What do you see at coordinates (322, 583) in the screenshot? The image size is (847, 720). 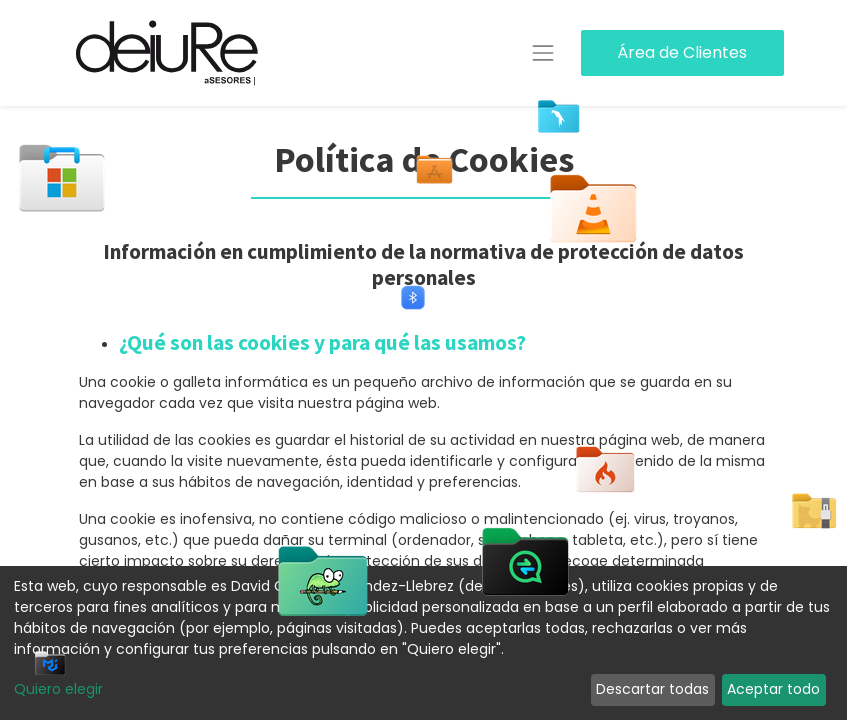 I see `open notepad++ project folder` at bounding box center [322, 583].